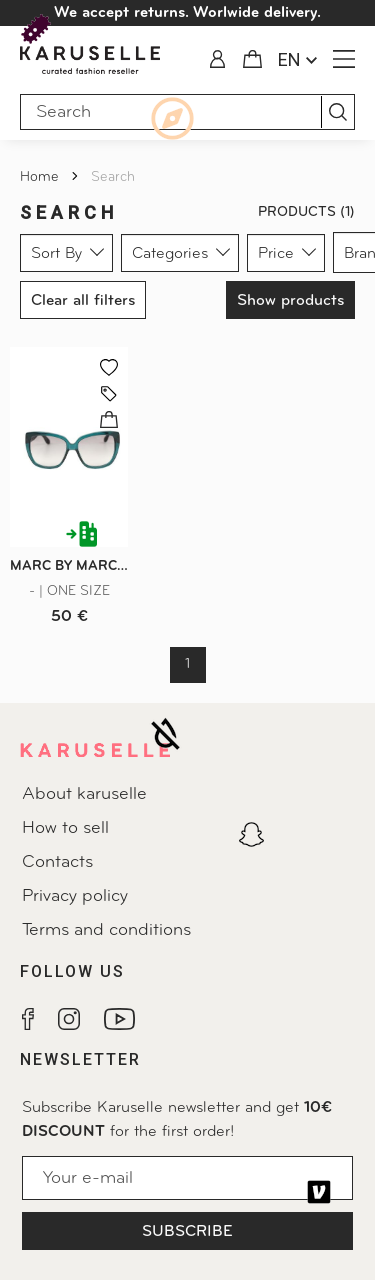 This screenshot has height=1280, width=375. I want to click on reset or clear text color formatting, so click(165, 733).